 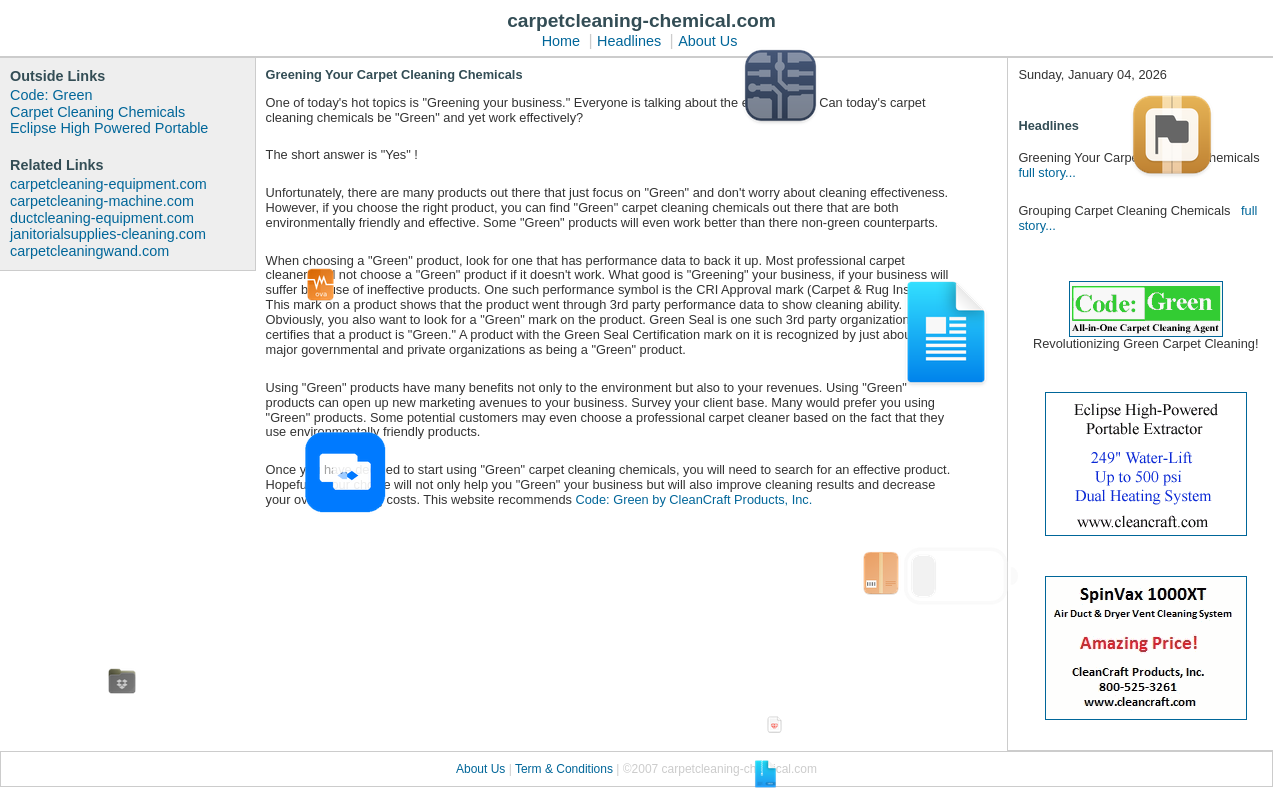 What do you see at coordinates (881, 573) in the screenshot?
I see `compressed archive file` at bounding box center [881, 573].